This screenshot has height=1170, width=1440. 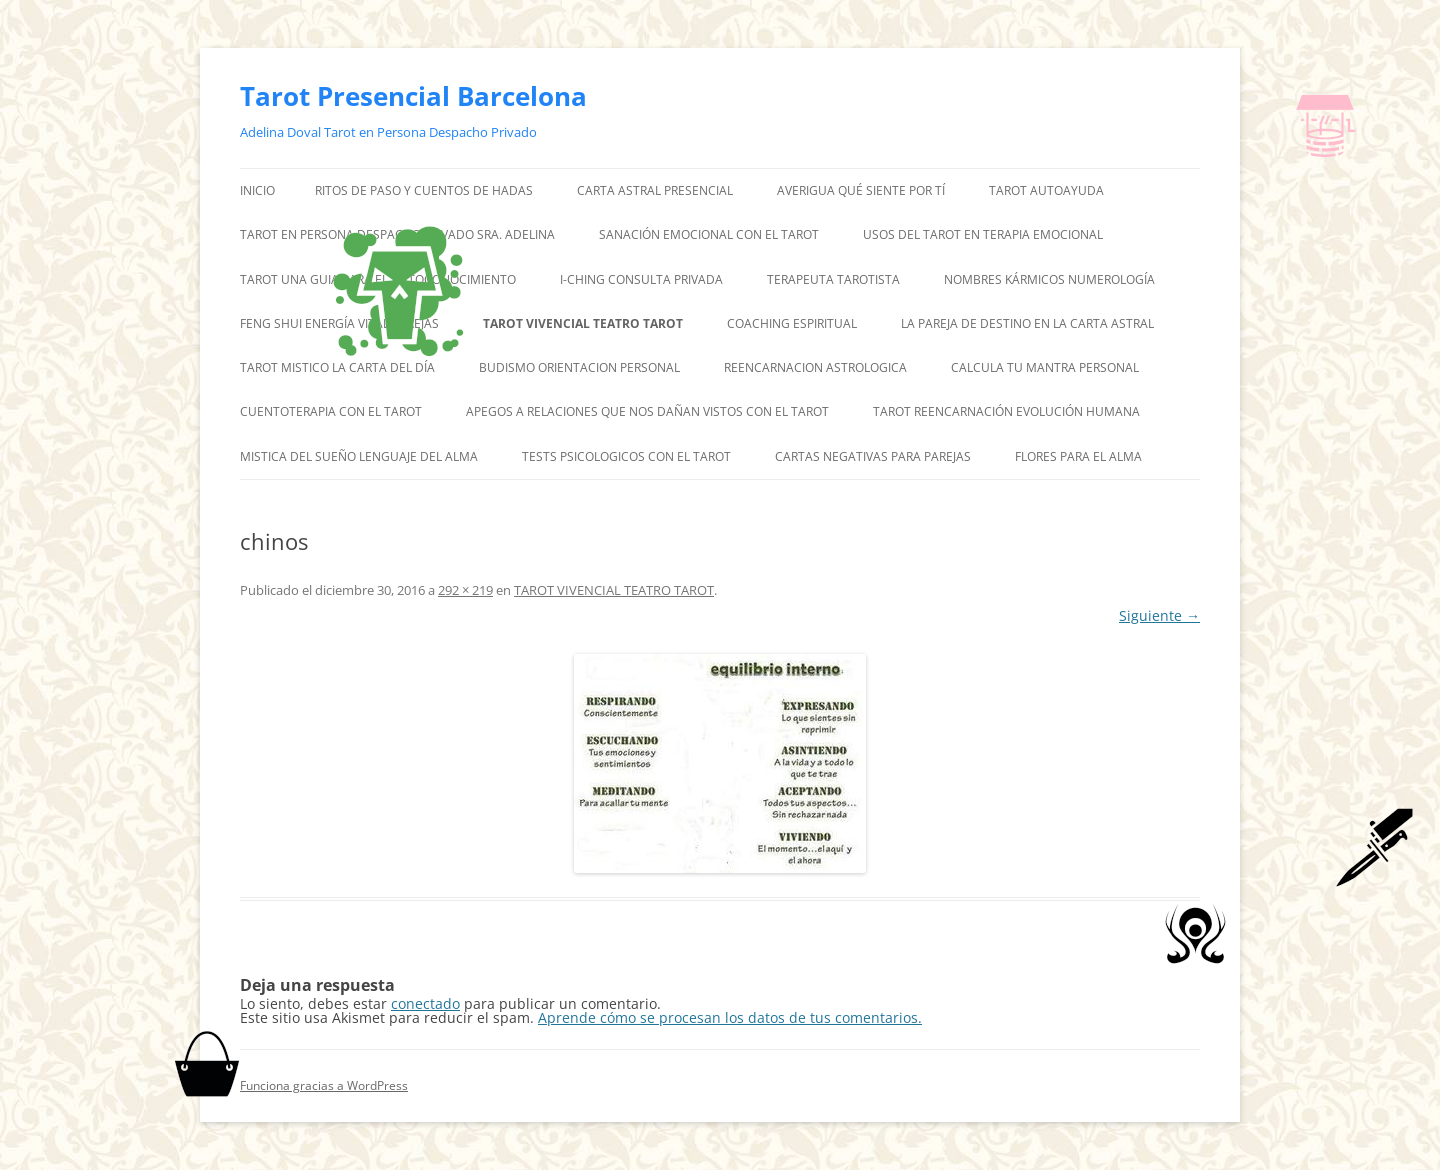 What do you see at coordinates (207, 1064) in the screenshot?
I see `access beach or vacation-related items` at bounding box center [207, 1064].